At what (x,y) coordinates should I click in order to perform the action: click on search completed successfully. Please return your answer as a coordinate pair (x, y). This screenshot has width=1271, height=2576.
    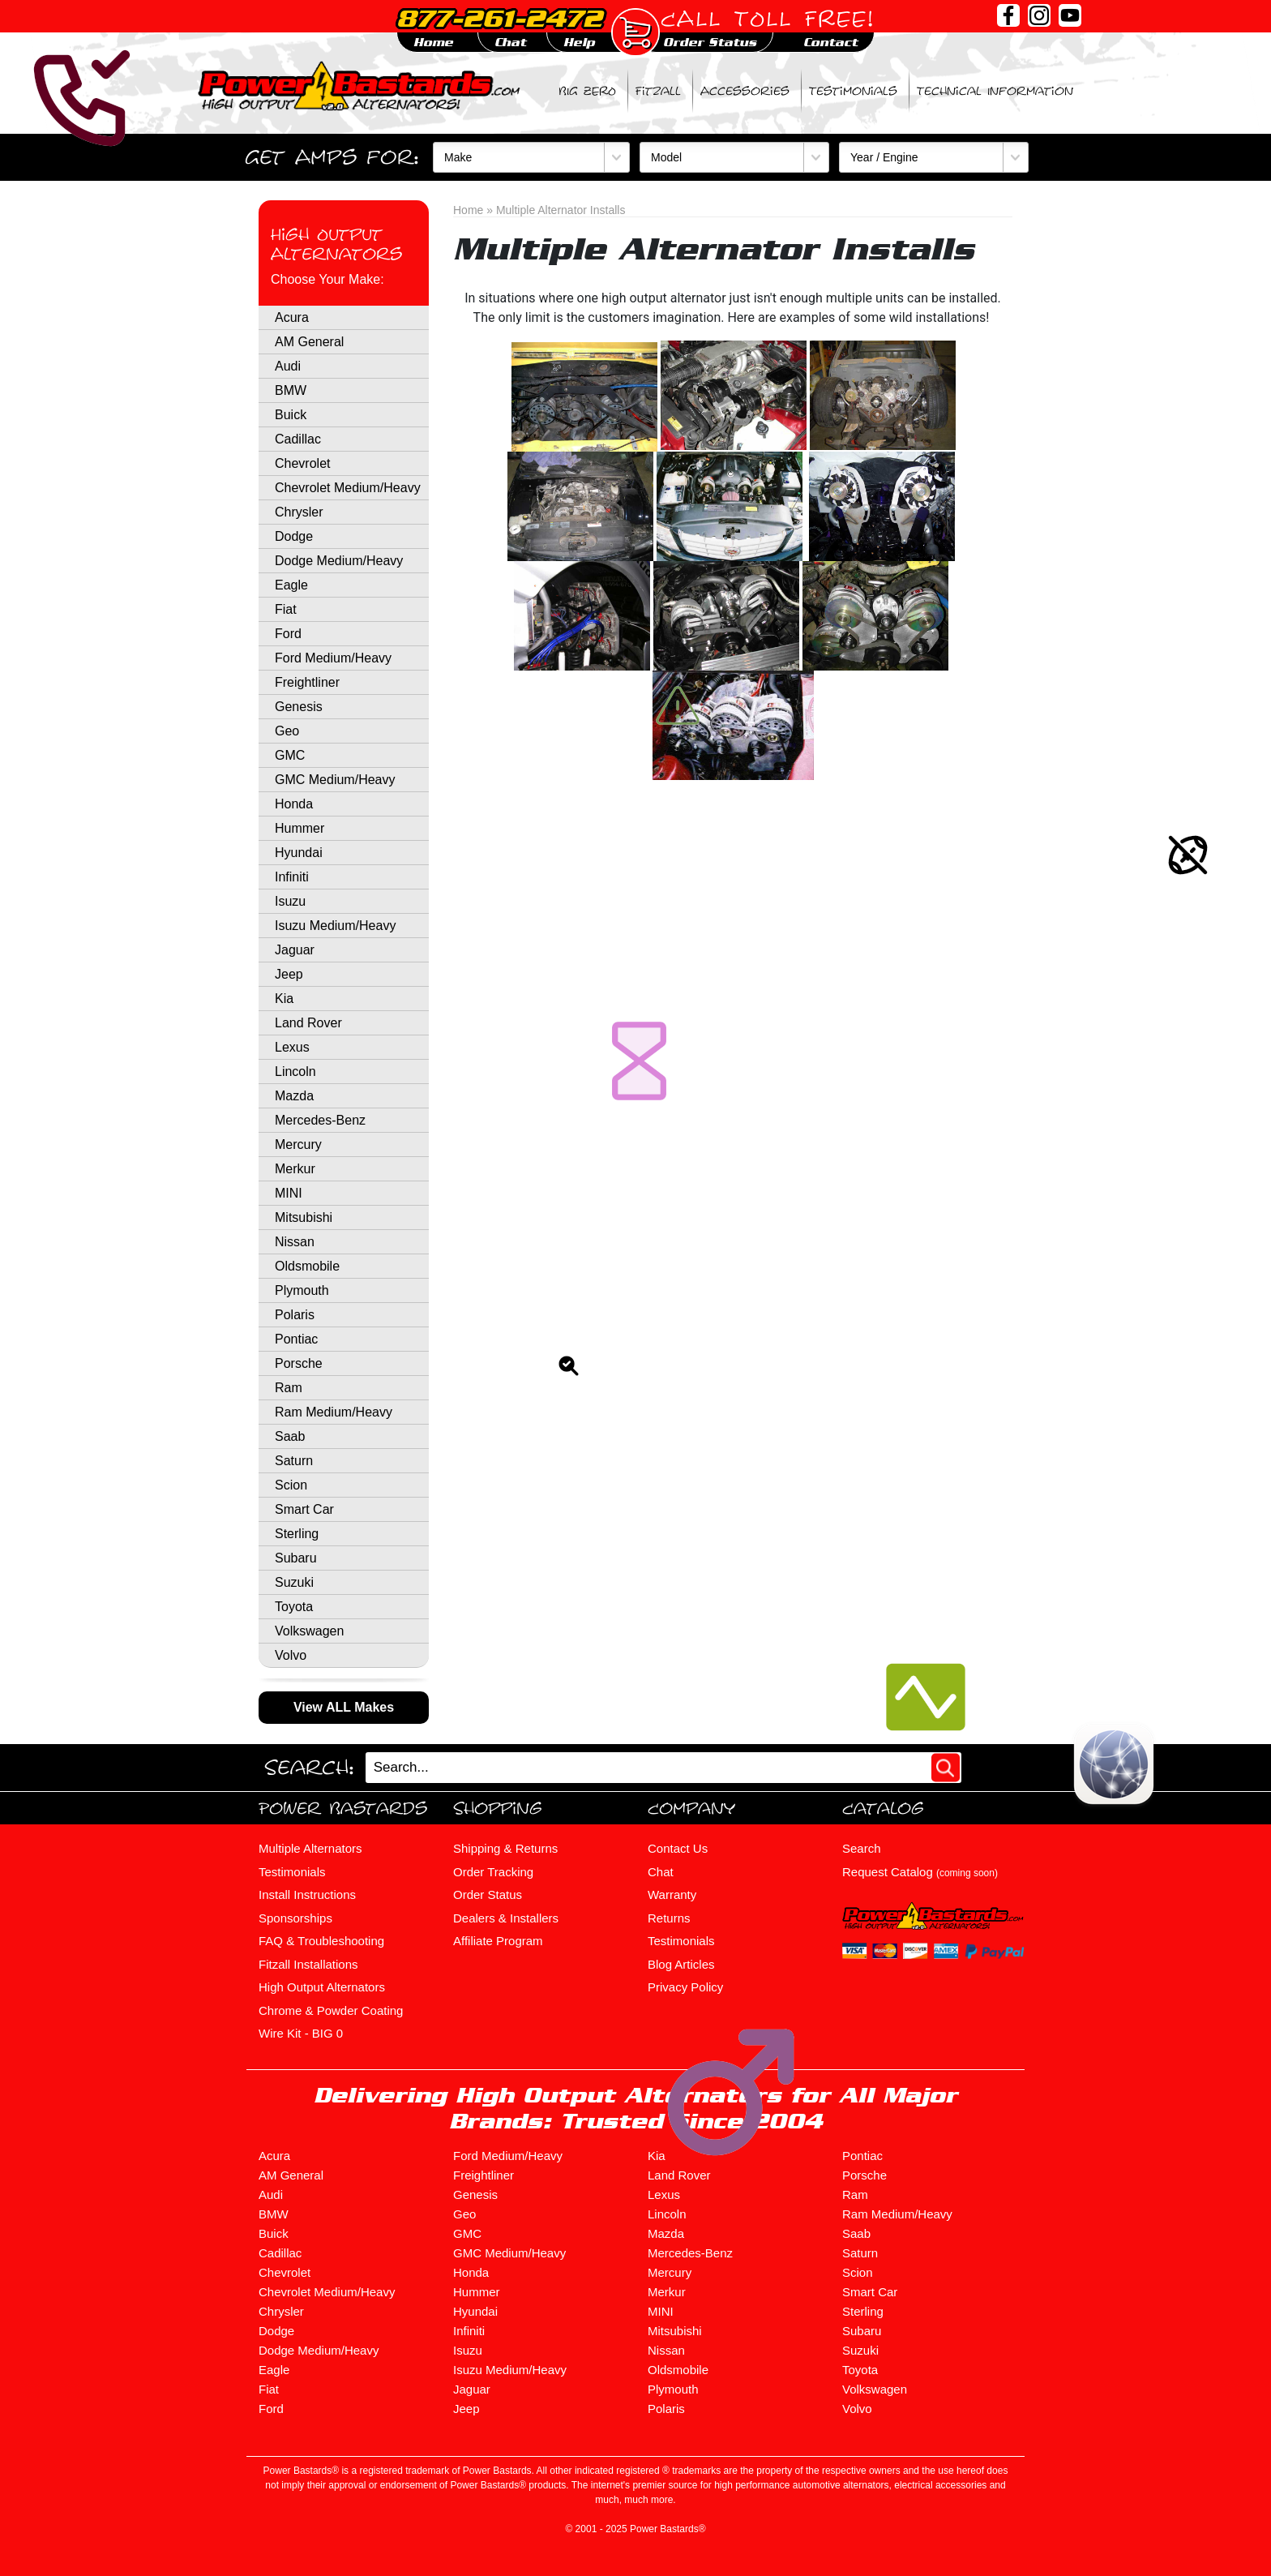
    Looking at the image, I should click on (568, 1365).